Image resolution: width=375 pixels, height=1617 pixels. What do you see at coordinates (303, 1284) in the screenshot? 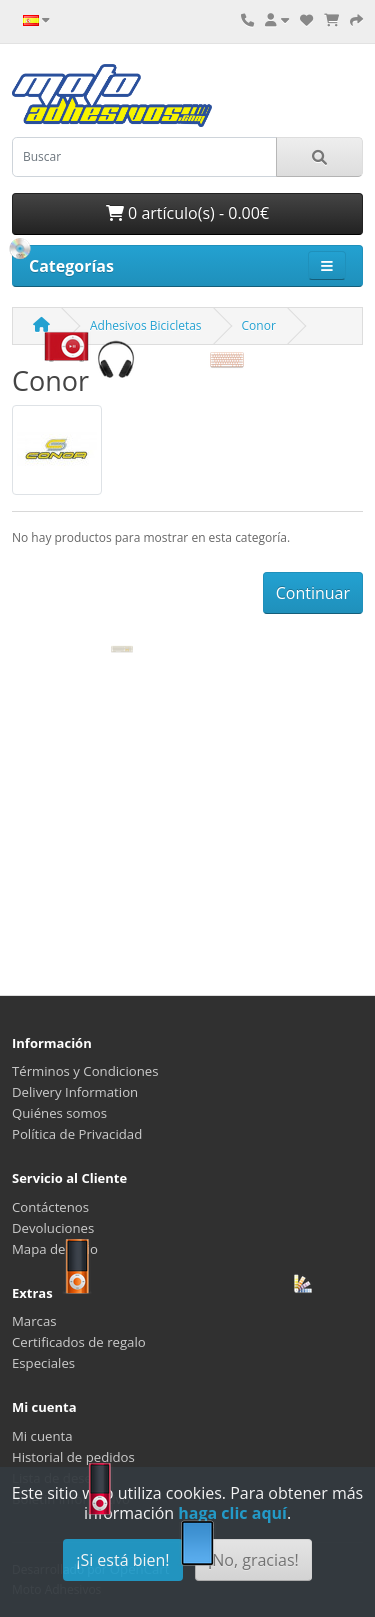
I see `customize desktop theme and appearance` at bounding box center [303, 1284].